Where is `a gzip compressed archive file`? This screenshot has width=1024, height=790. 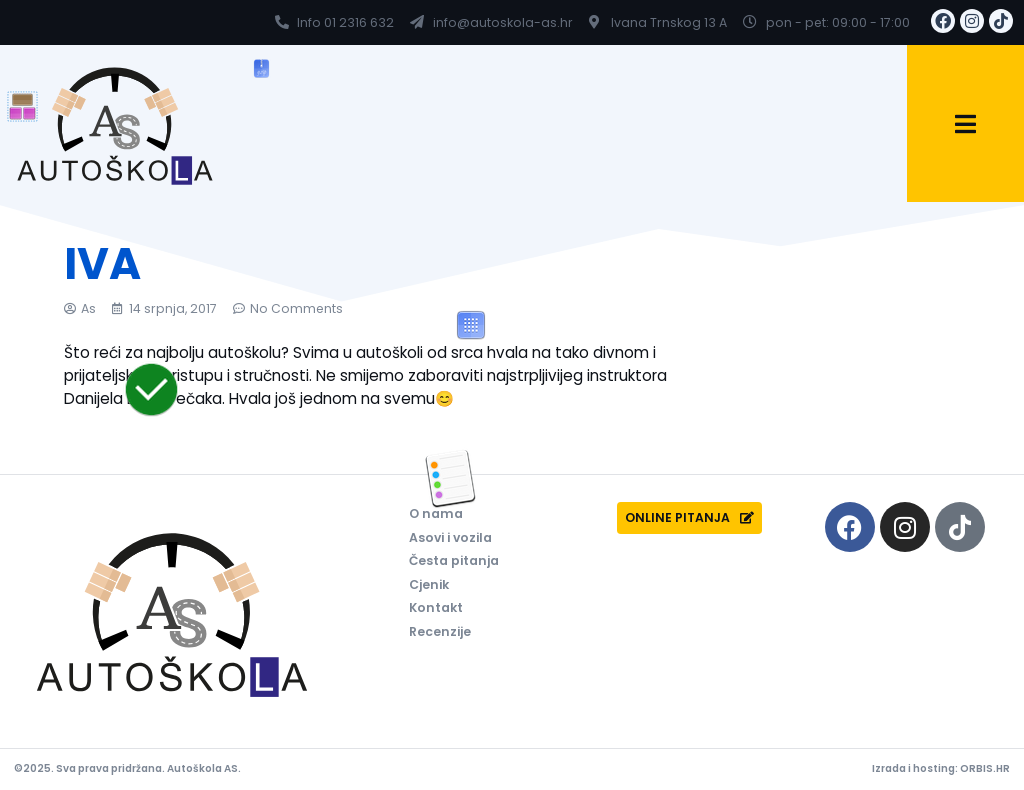
a gzip compressed archive file is located at coordinates (261, 68).